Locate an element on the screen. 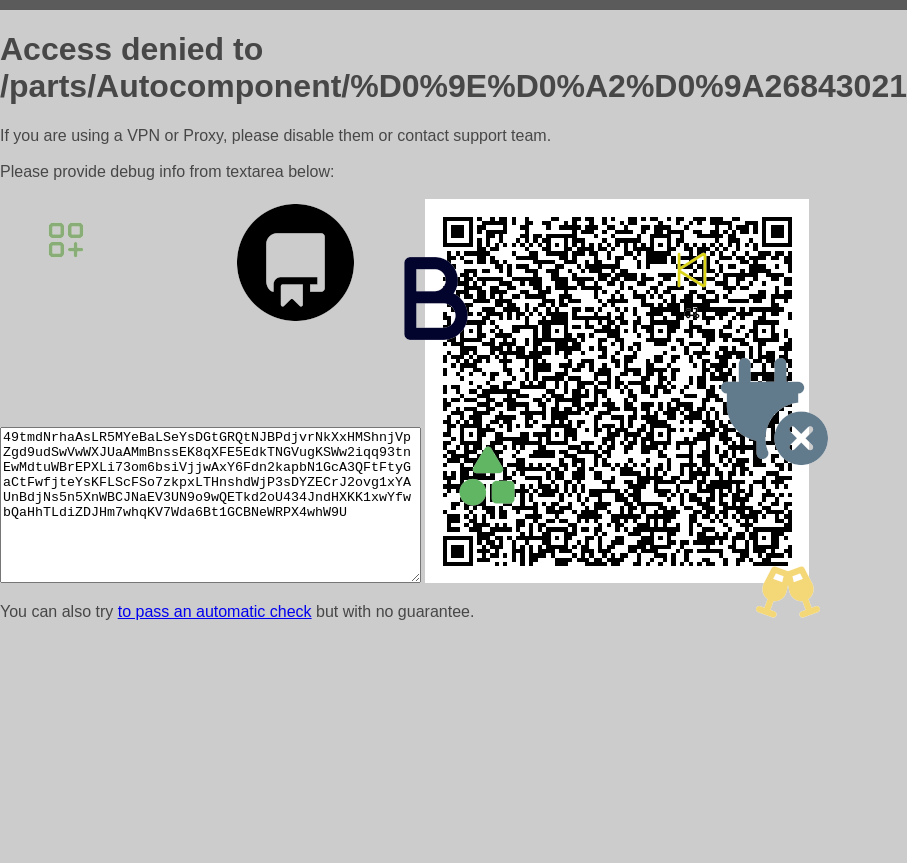 This screenshot has width=907, height=863. skip to previous track is located at coordinates (692, 270).